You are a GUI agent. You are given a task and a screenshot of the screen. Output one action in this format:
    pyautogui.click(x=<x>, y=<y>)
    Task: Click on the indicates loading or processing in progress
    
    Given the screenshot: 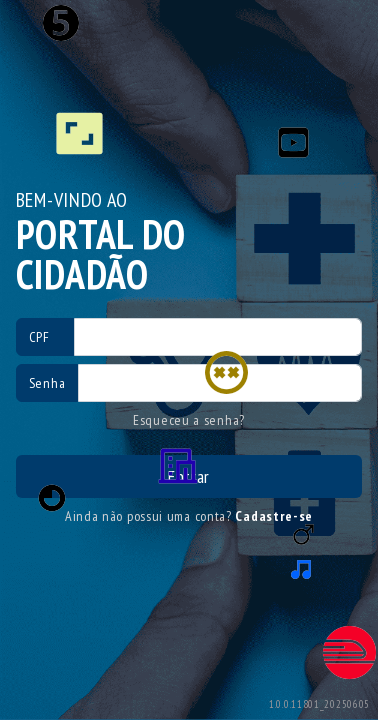 What is the action you would take?
    pyautogui.click(x=52, y=498)
    